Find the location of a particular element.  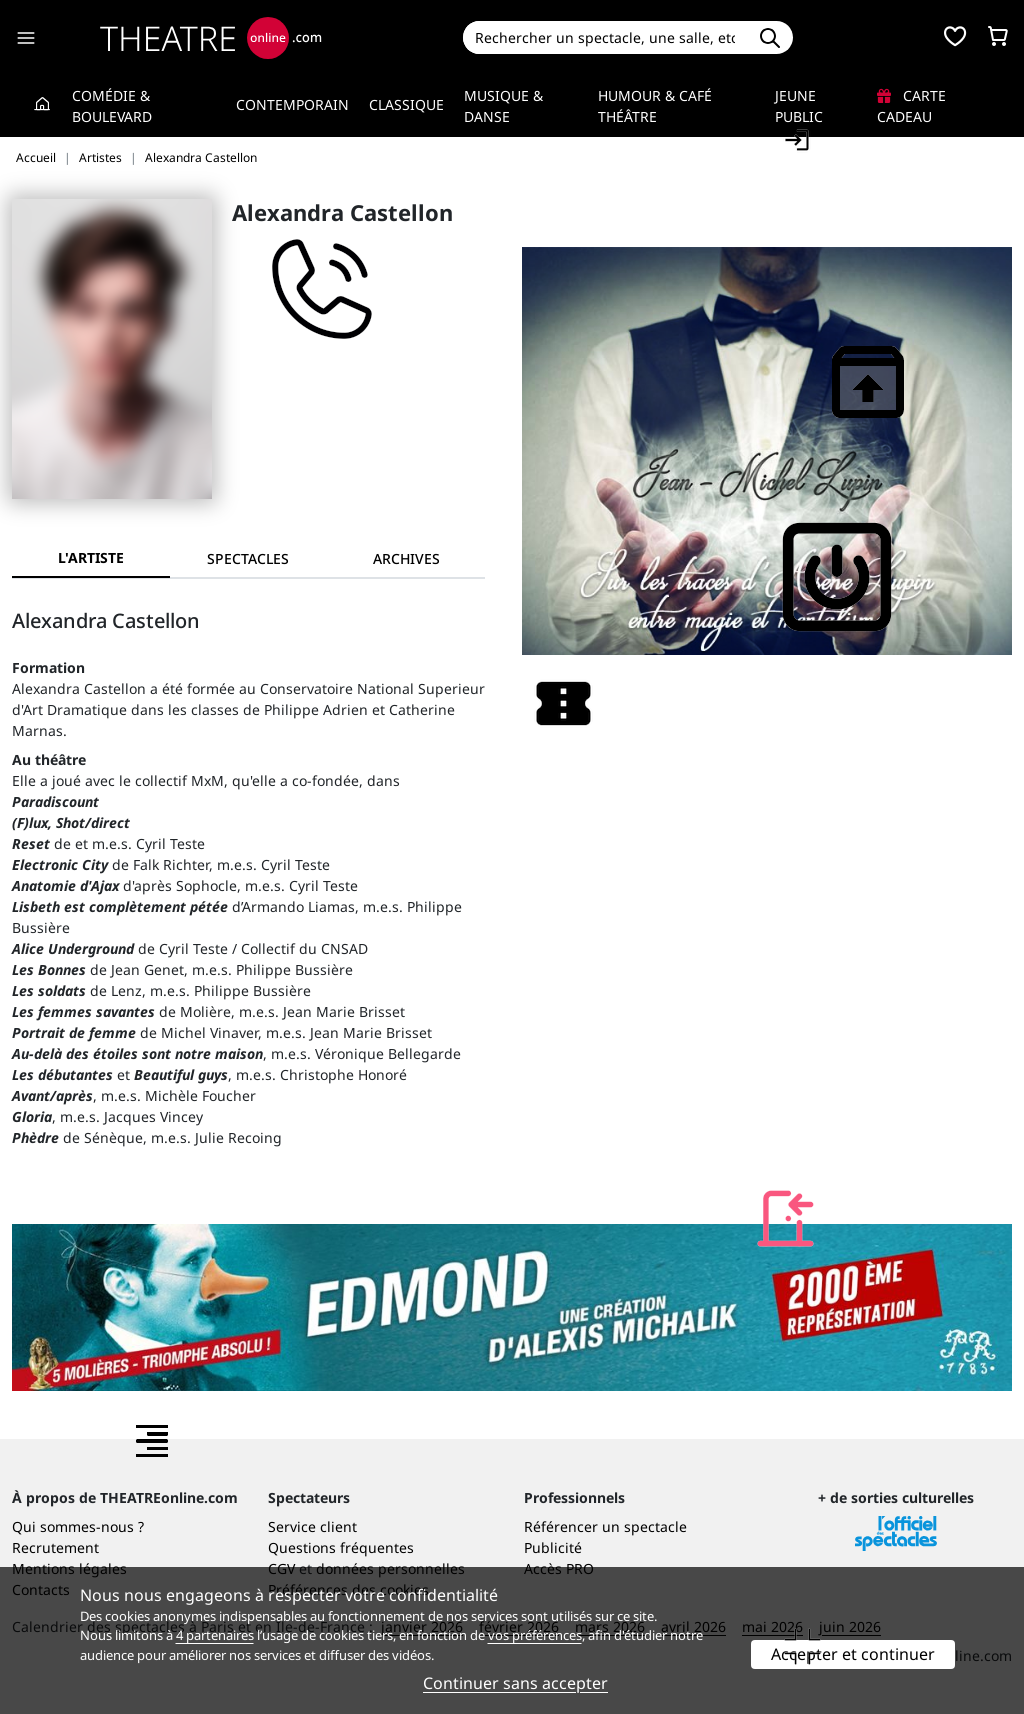

sign in to your account is located at coordinates (797, 140).